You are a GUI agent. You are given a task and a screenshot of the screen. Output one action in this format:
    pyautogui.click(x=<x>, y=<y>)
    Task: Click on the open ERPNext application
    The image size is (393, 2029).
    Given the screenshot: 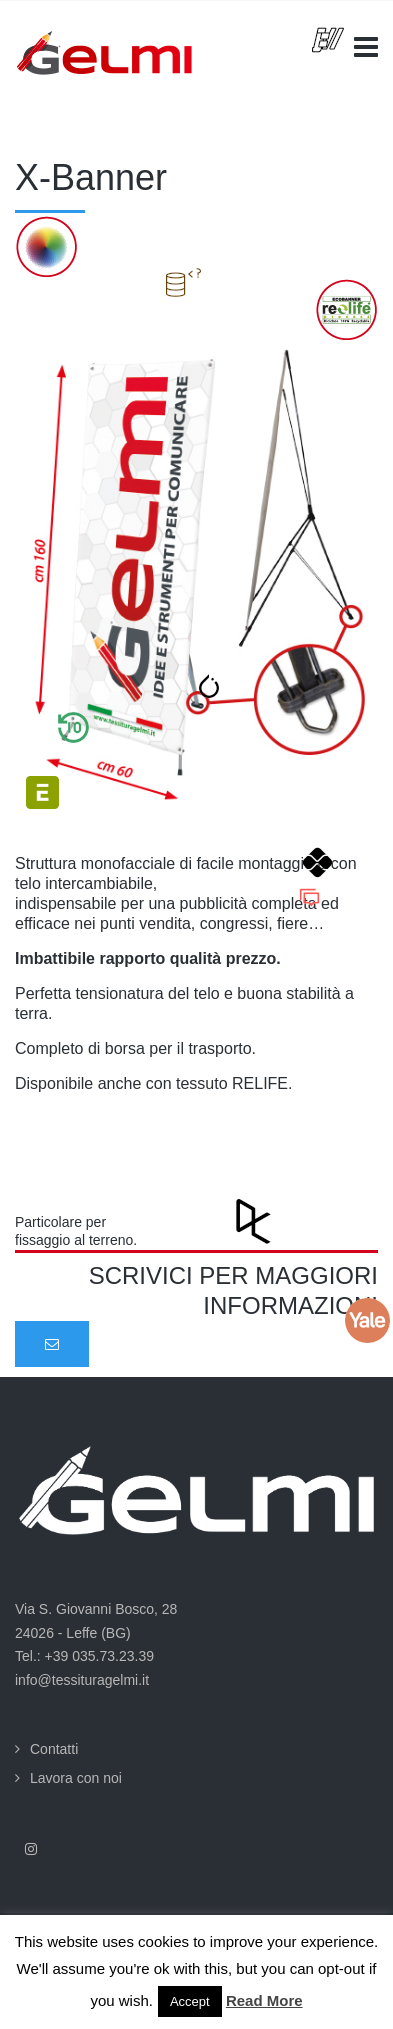 What is the action you would take?
    pyautogui.click(x=42, y=792)
    